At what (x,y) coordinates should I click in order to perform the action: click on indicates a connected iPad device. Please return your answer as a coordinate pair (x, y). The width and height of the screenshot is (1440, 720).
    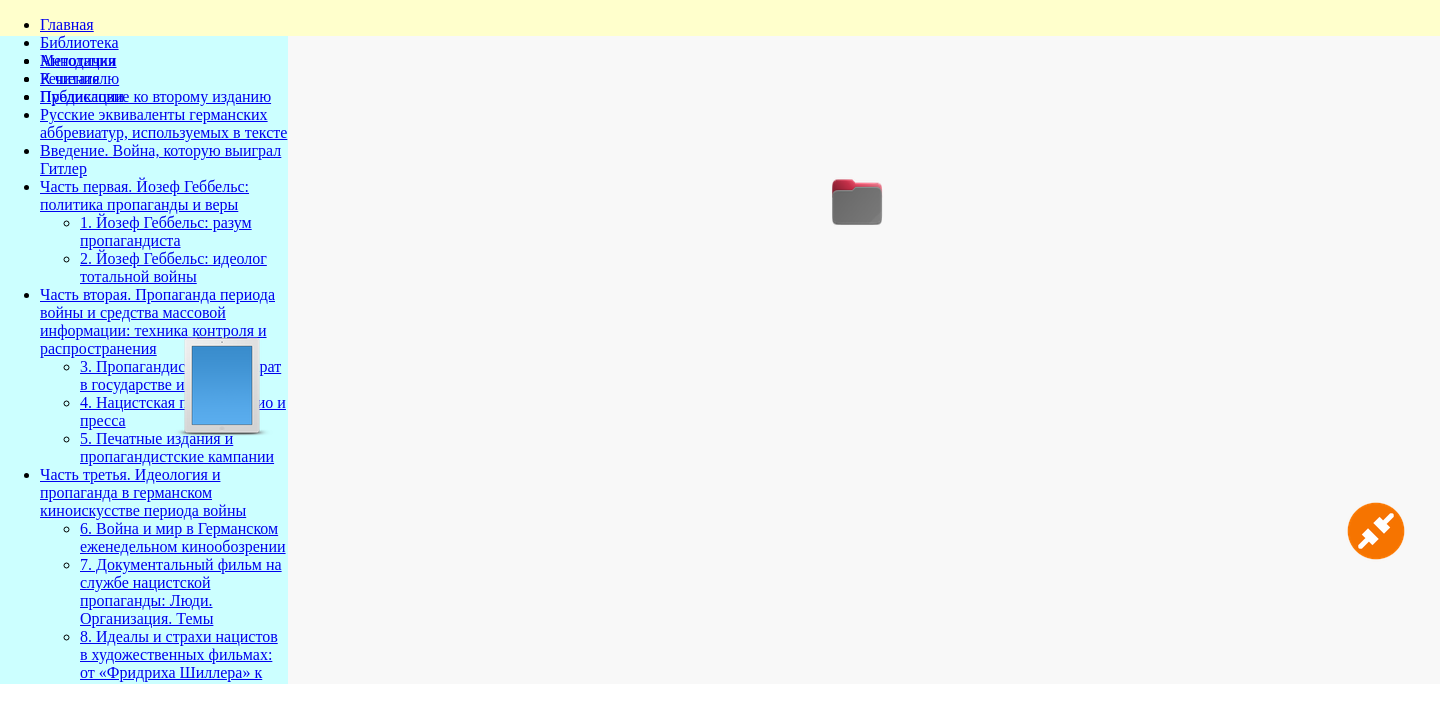
    Looking at the image, I should click on (222, 385).